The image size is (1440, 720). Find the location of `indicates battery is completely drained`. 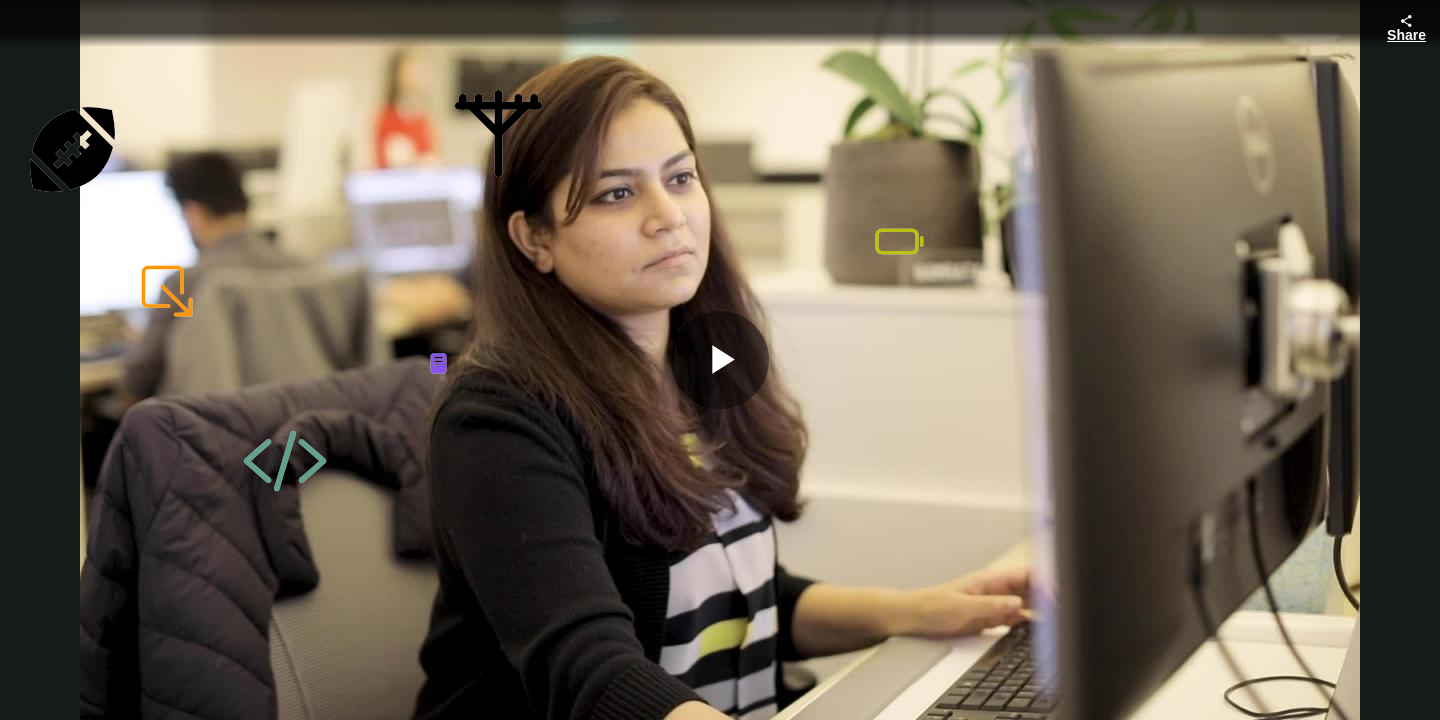

indicates battery is completely drained is located at coordinates (899, 241).